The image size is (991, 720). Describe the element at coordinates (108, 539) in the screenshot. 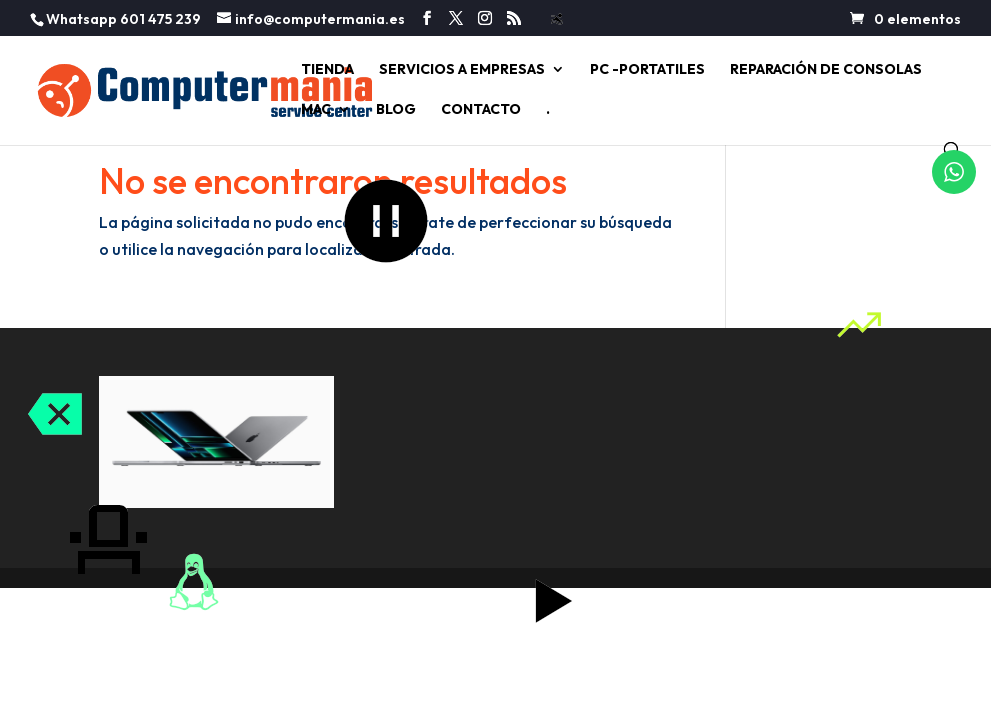

I see `select or reserve a seat` at that location.